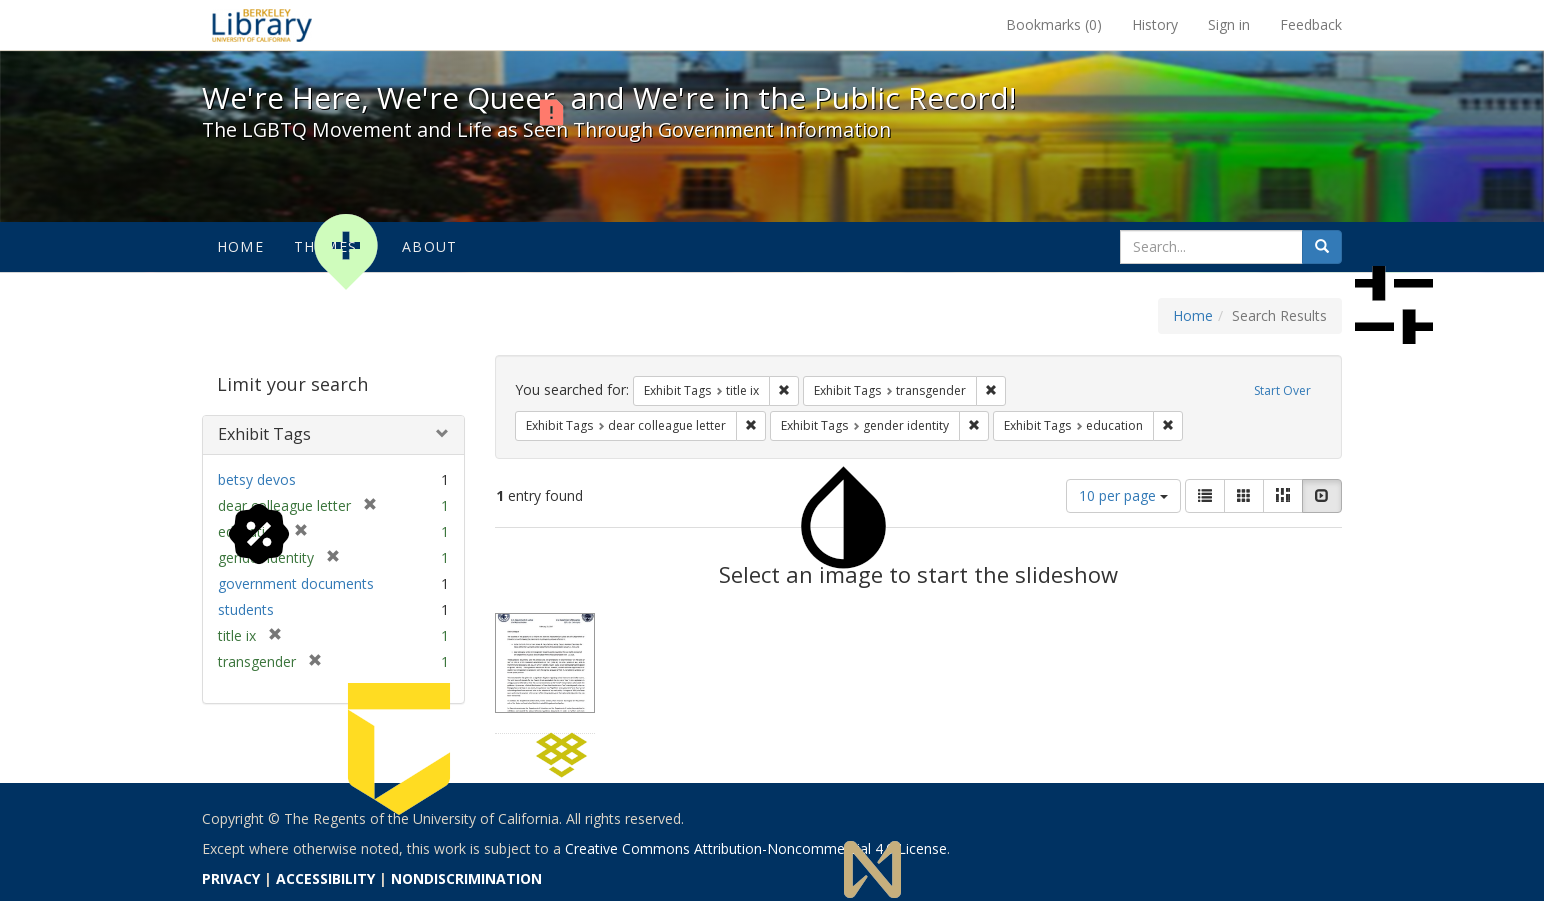 This screenshot has width=1544, height=901. Describe the element at coordinates (561, 753) in the screenshot. I see `open dropbox app` at that location.